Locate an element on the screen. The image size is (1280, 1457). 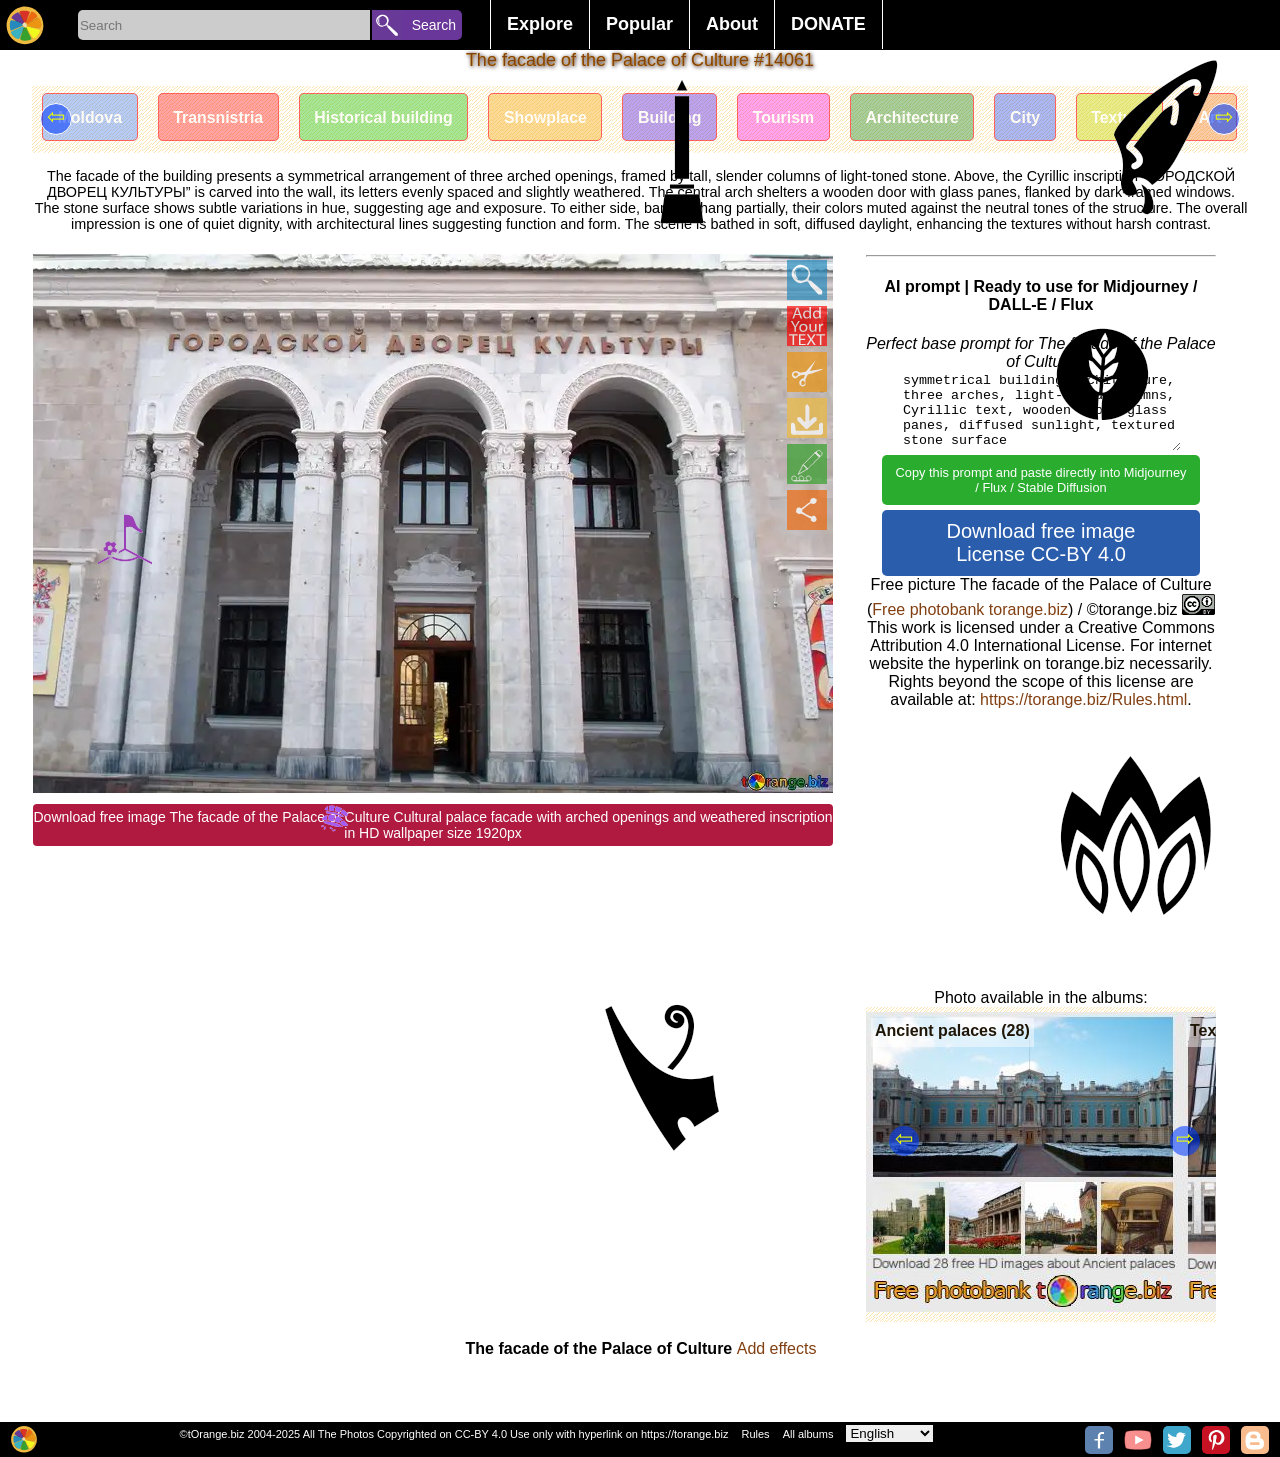
indicates a corner kick in a soccer/football game is located at coordinates (125, 540).